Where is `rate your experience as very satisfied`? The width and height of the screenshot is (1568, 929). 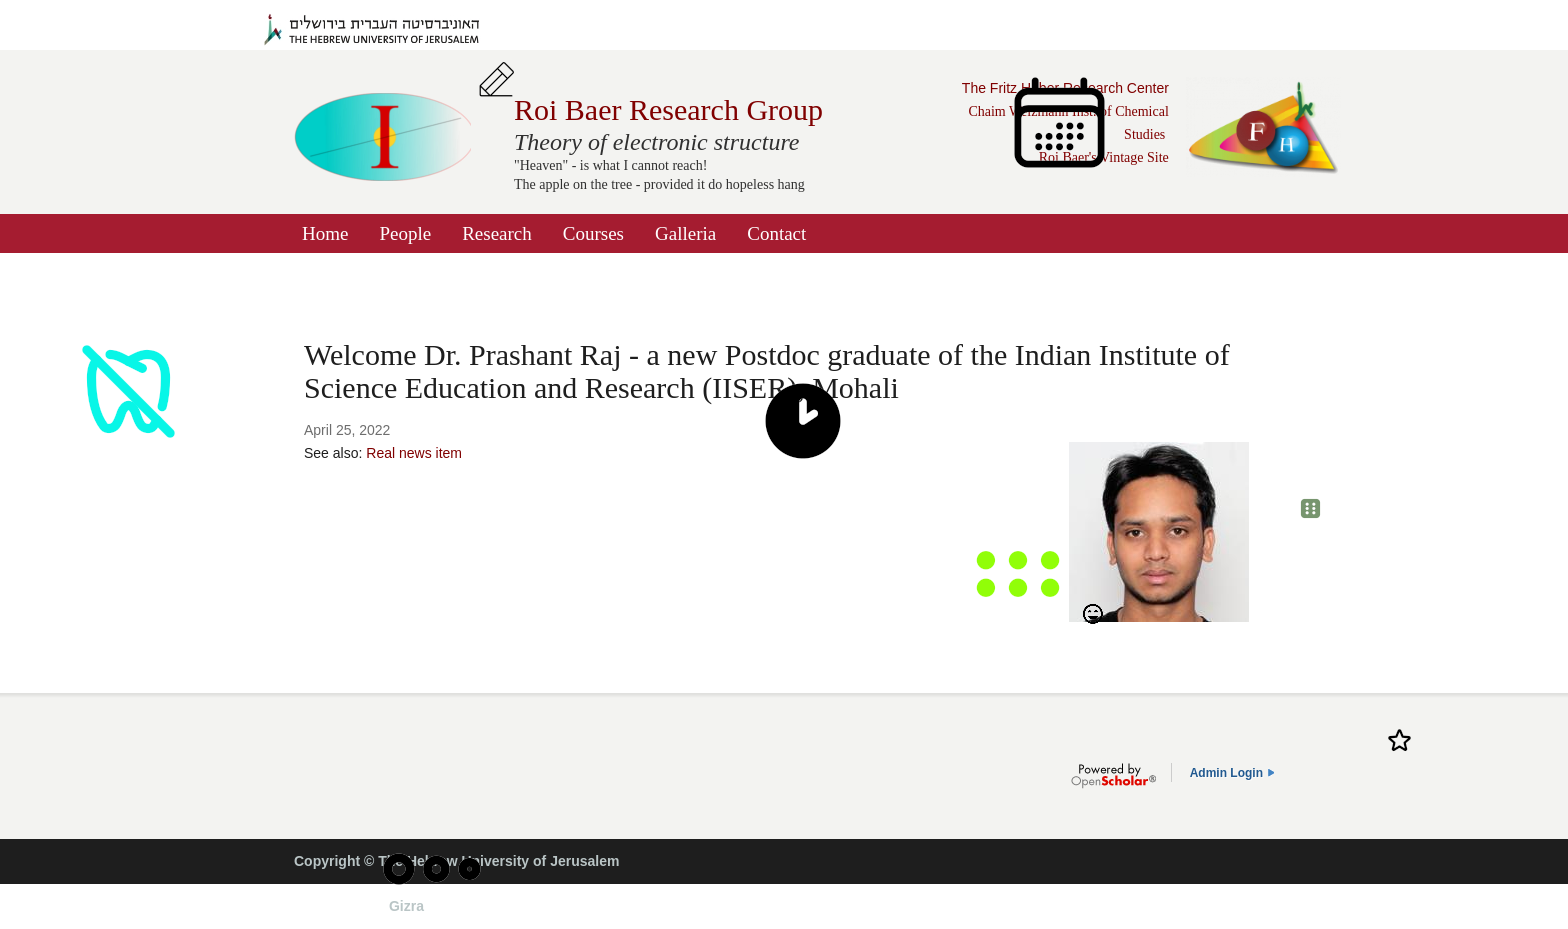
rate your experience as very satisfied is located at coordinates (1093, 614).